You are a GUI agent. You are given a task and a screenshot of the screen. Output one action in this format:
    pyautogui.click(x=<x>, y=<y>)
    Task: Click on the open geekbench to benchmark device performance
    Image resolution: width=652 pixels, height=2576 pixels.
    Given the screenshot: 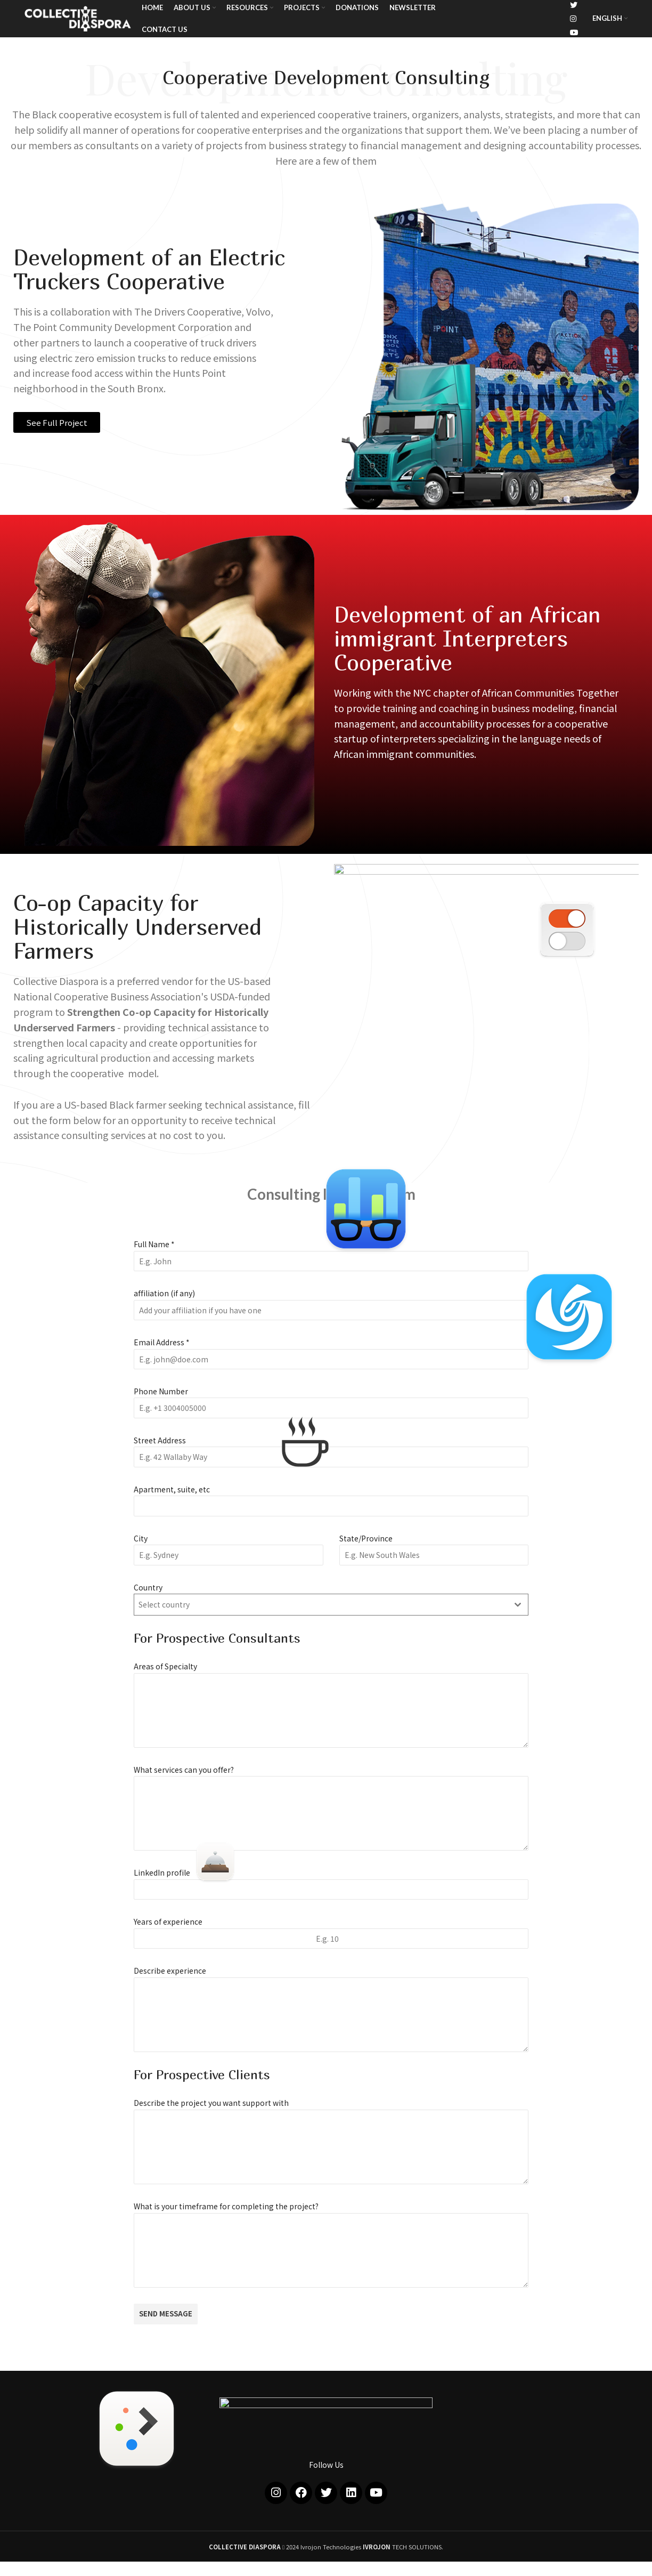 What is the action you would take?
    pyautogui.click(x=366, y=1209)
    